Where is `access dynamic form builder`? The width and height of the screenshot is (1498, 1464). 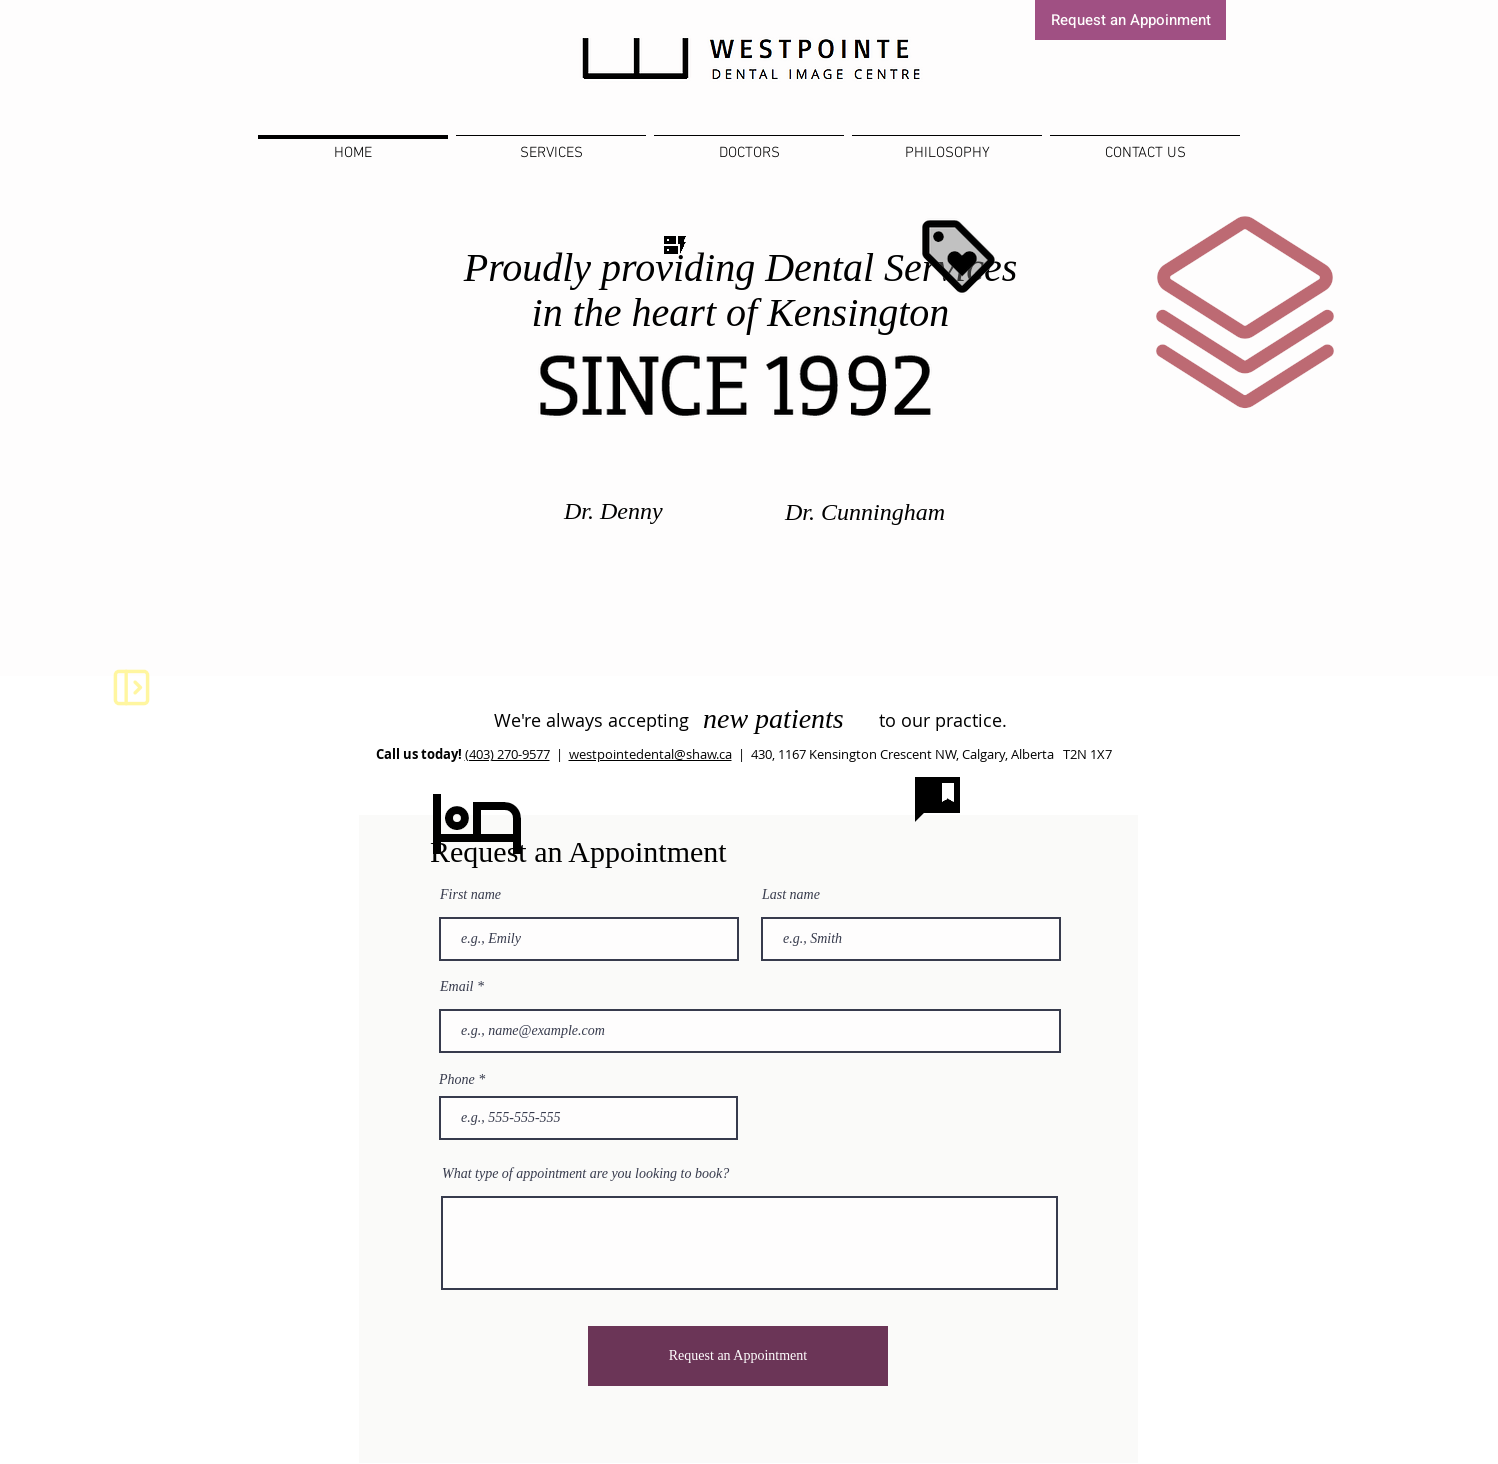 access dynamic form builder is located at coordinates (675, 245).